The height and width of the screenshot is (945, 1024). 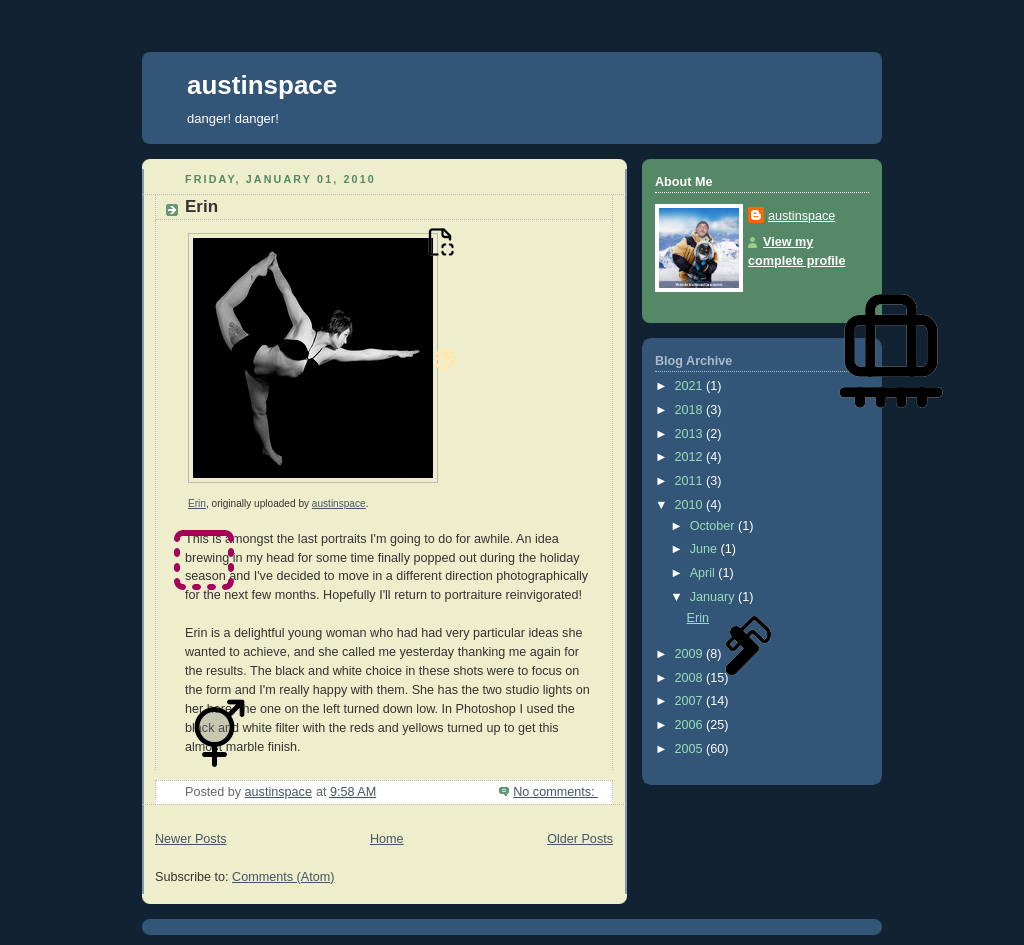 I want to click on indicates intersex gender identity, so click(x=217, y=732).